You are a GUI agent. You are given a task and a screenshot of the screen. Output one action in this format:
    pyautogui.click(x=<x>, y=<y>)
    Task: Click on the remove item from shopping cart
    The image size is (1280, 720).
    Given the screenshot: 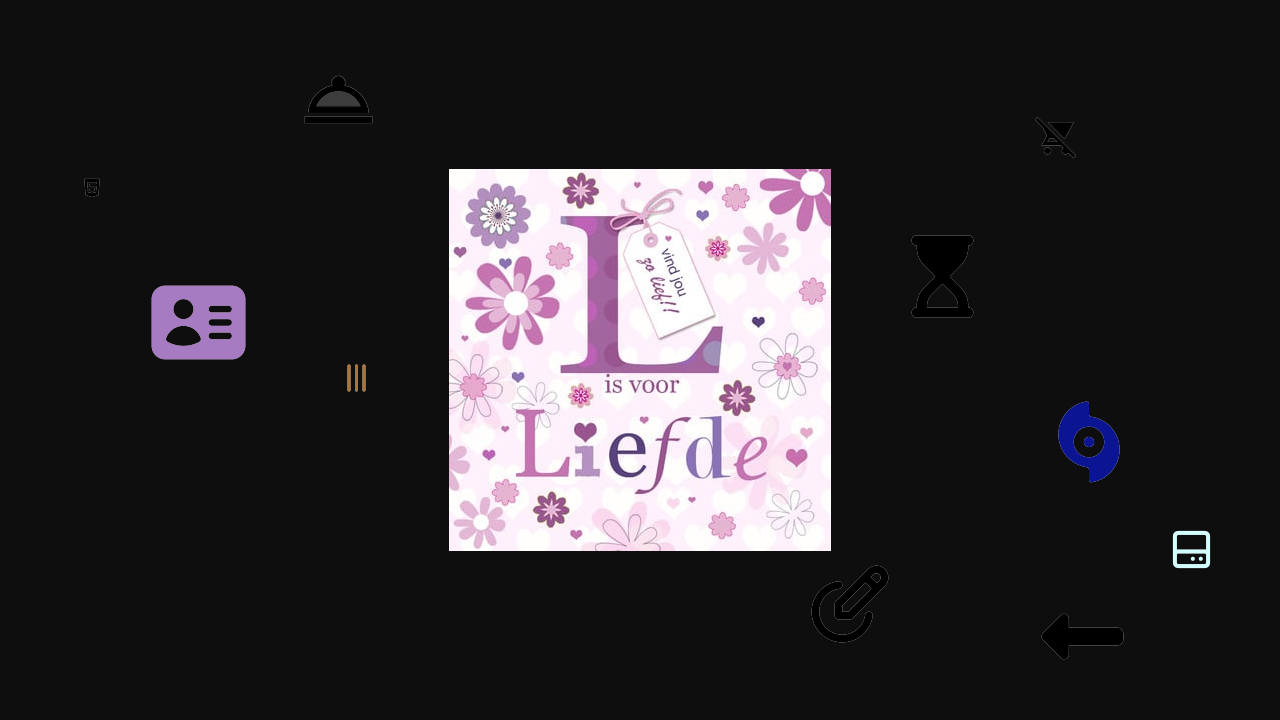 What is the action you would take?
    pyautogui.click(x=1056, y=136)
    